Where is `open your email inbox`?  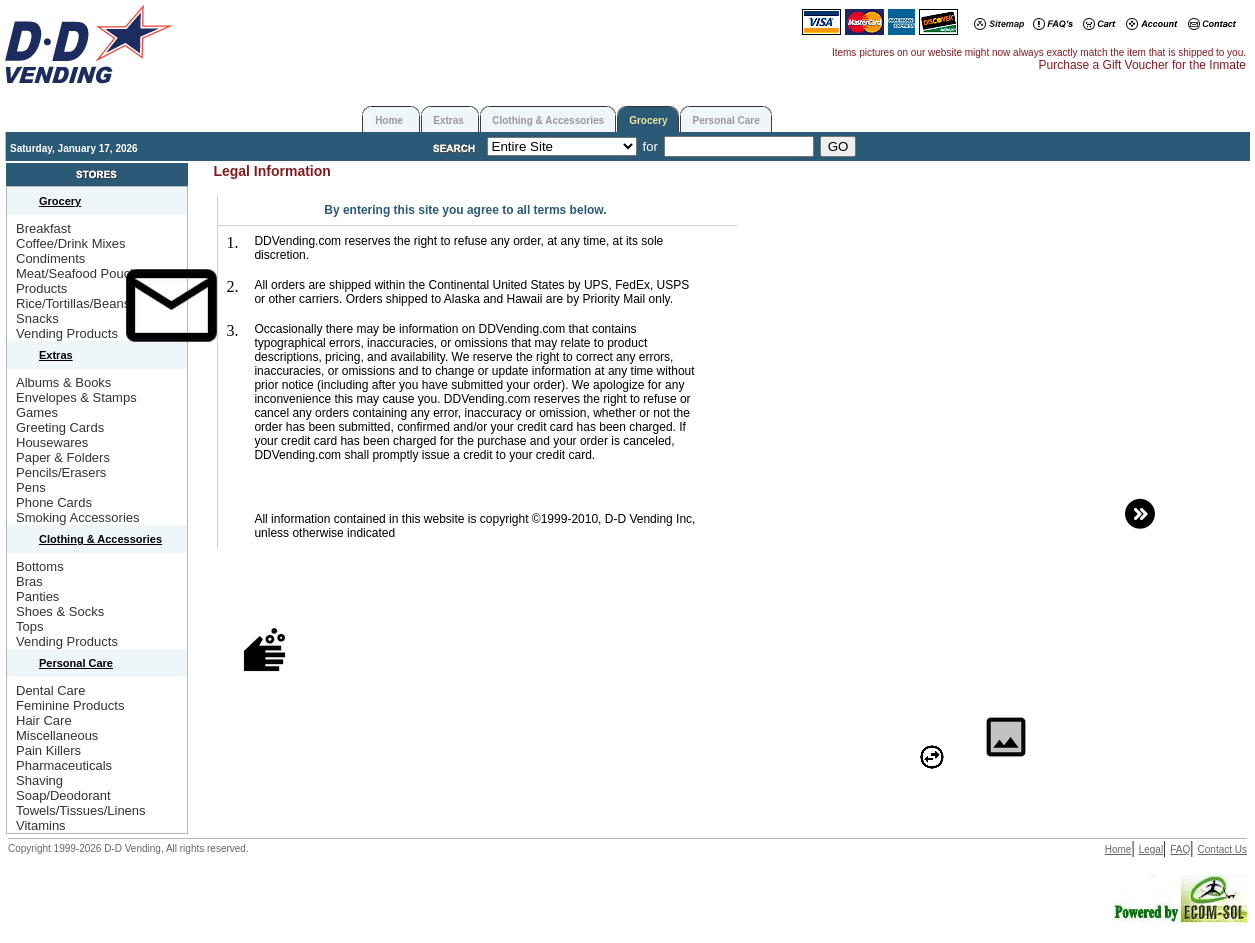
open your email inbox is located at coordinates (171, 305).